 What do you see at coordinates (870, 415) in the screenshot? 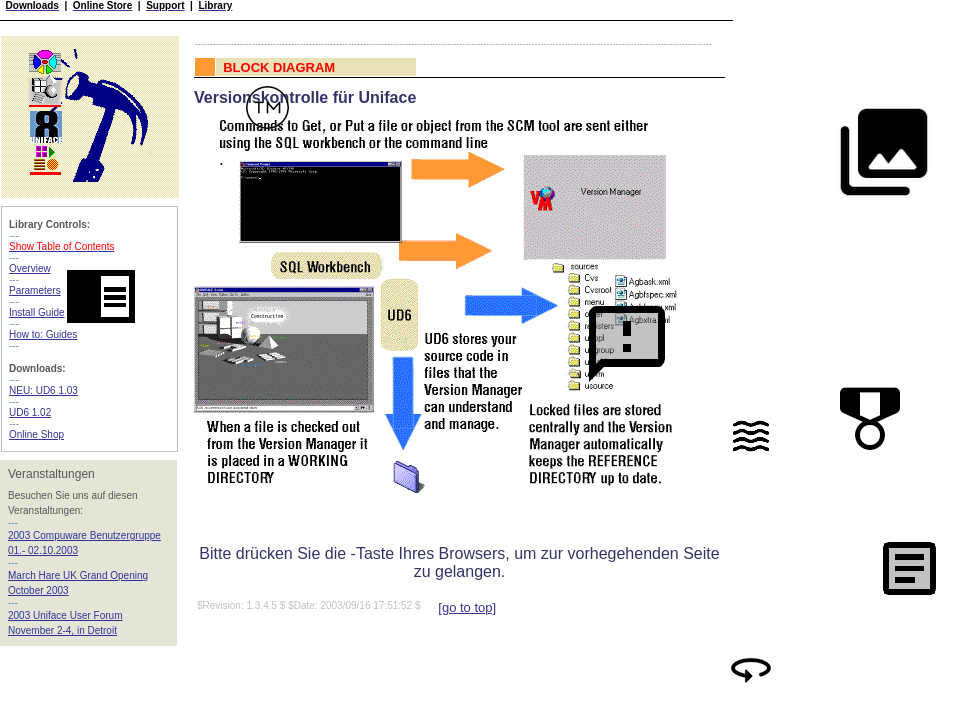
I see `view achievements or awards` at bounding box center [870, 415].